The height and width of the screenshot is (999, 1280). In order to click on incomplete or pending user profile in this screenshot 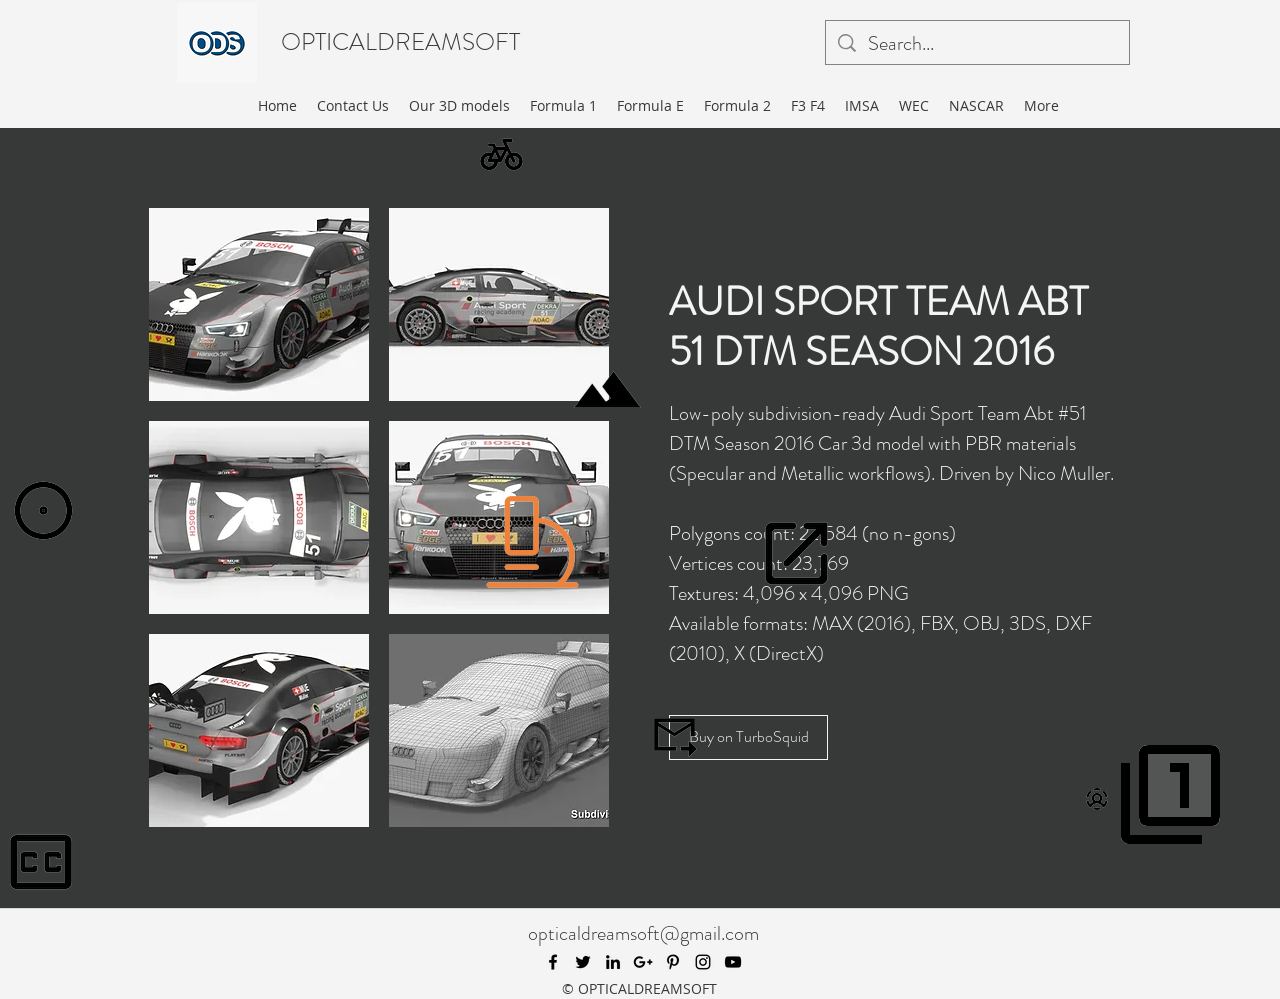, I will do `click(1097, 799)`.